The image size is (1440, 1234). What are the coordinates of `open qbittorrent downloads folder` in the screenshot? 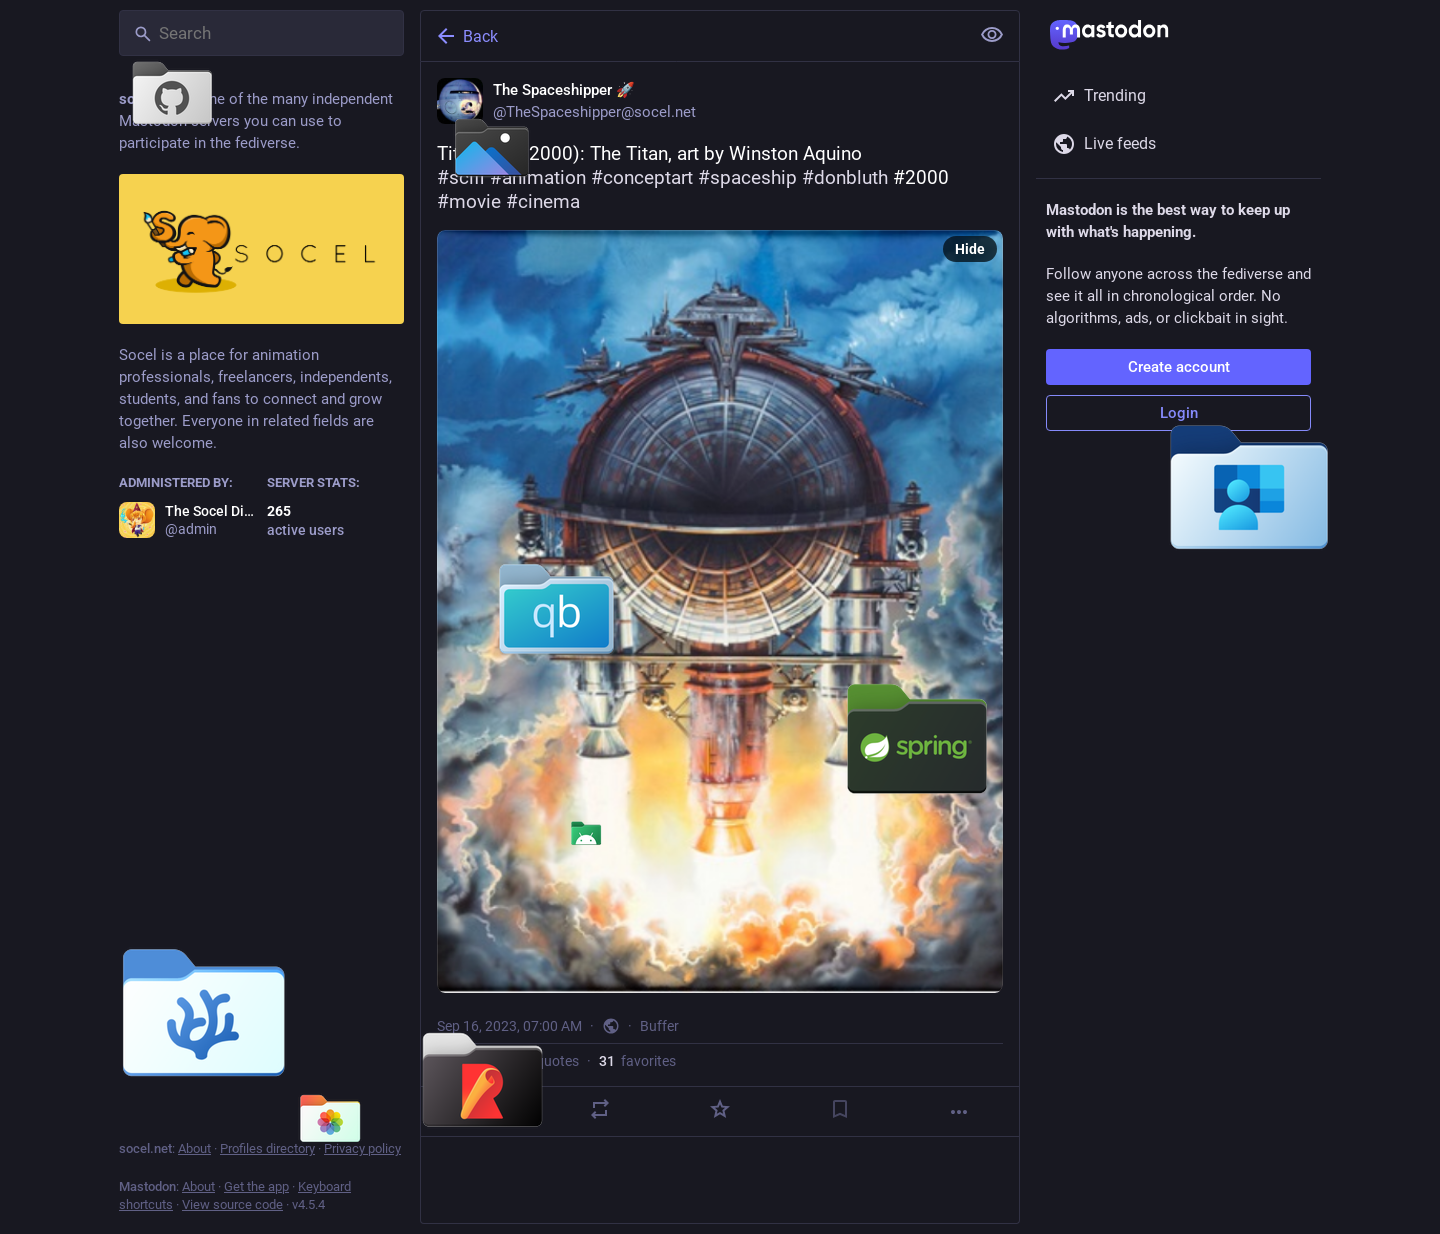 It's located at (556, 612).